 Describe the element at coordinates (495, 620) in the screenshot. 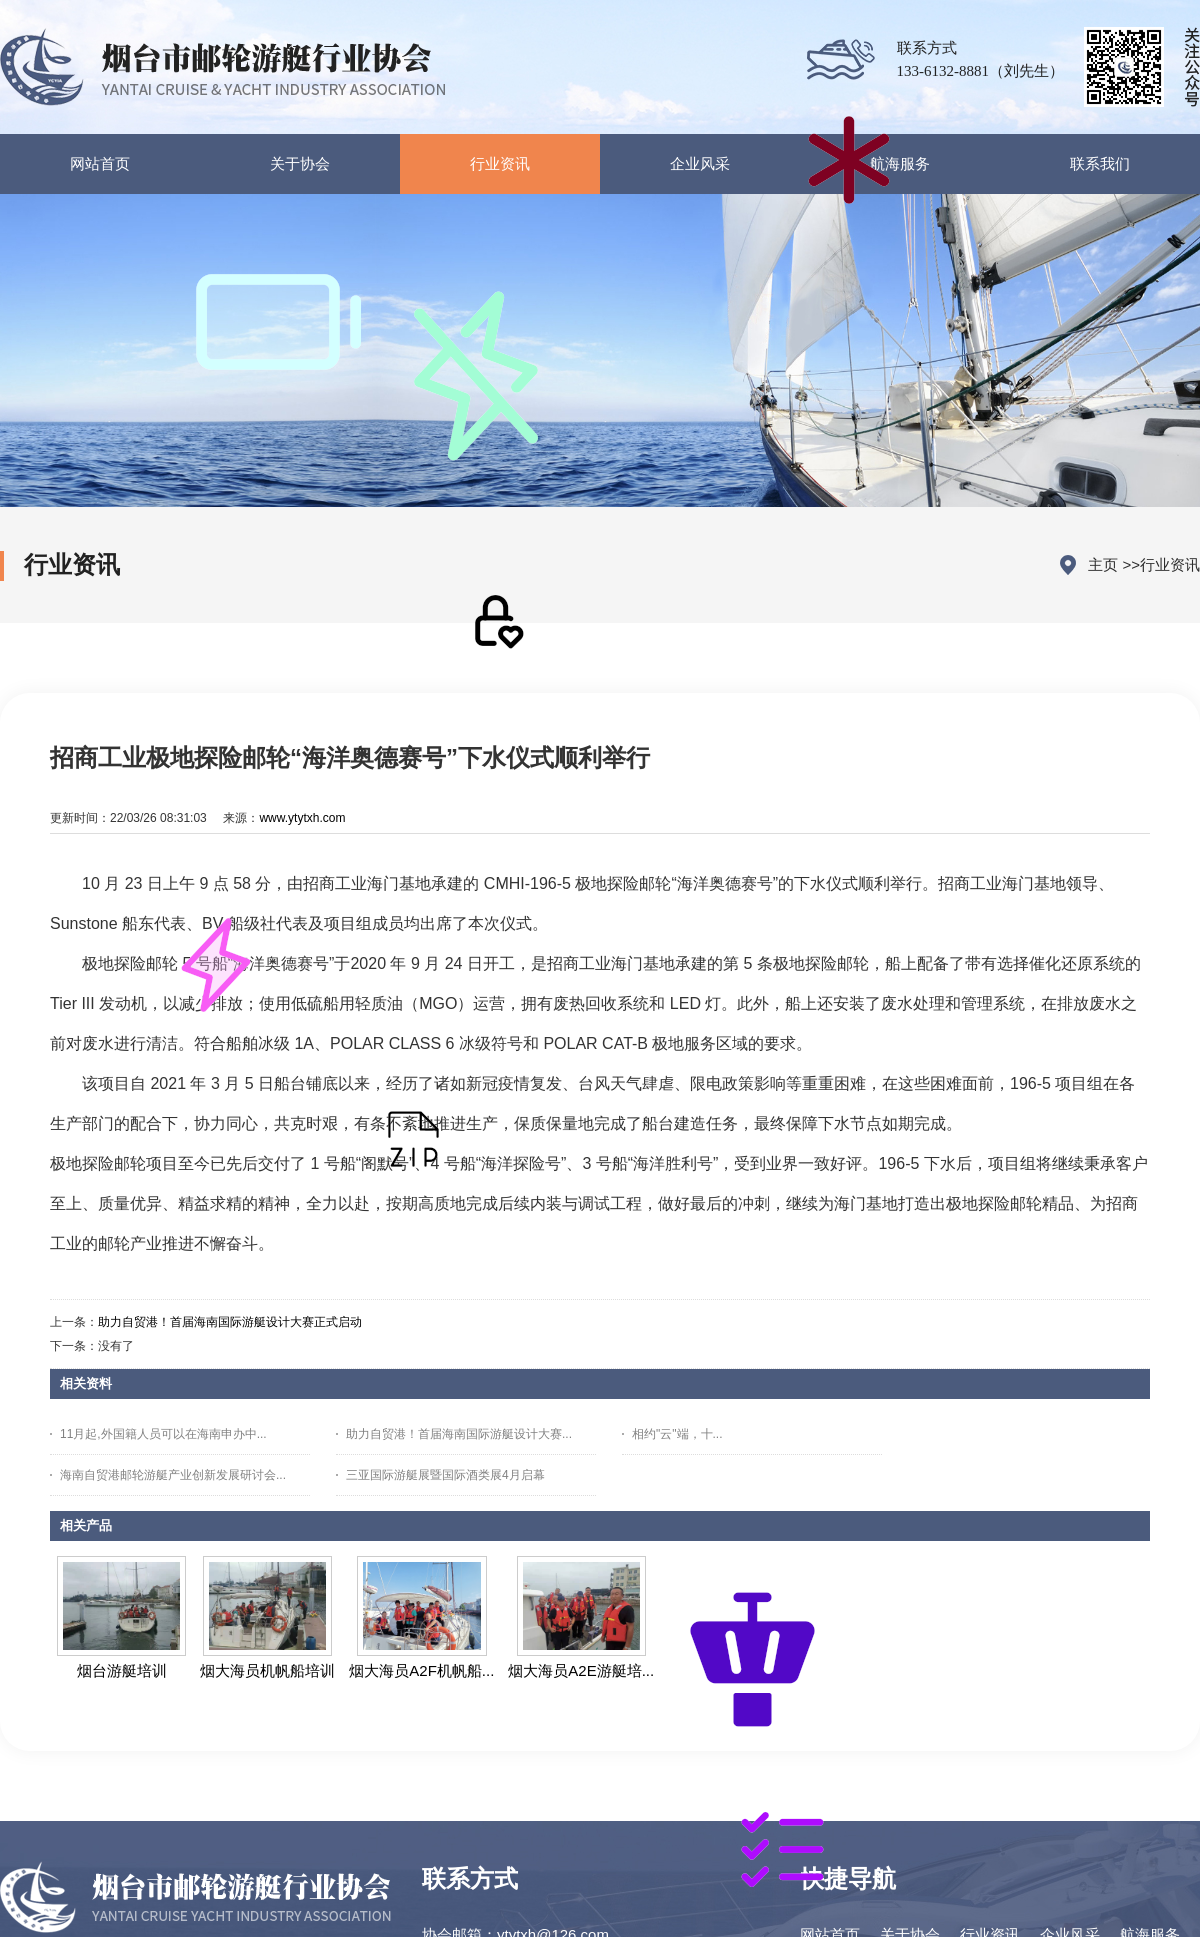

I see `protect or secure your favorites` at that location.